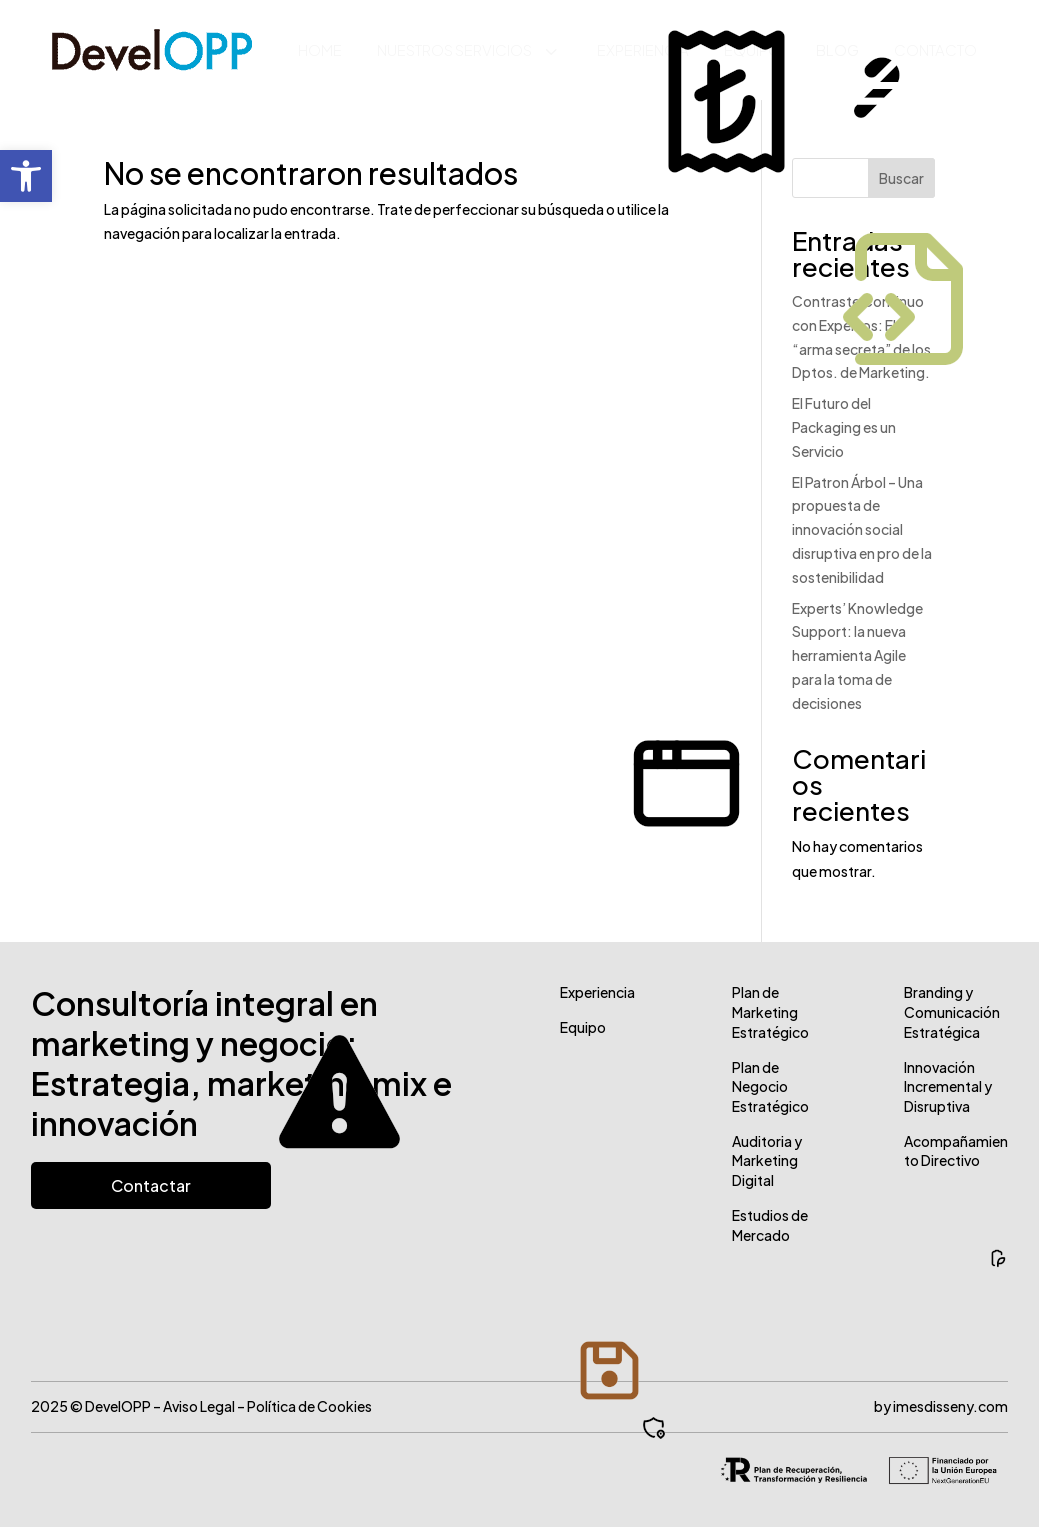 The image size is (1039, 1527). I want to click on set a secure location or safe zone, so click(653, 1427).